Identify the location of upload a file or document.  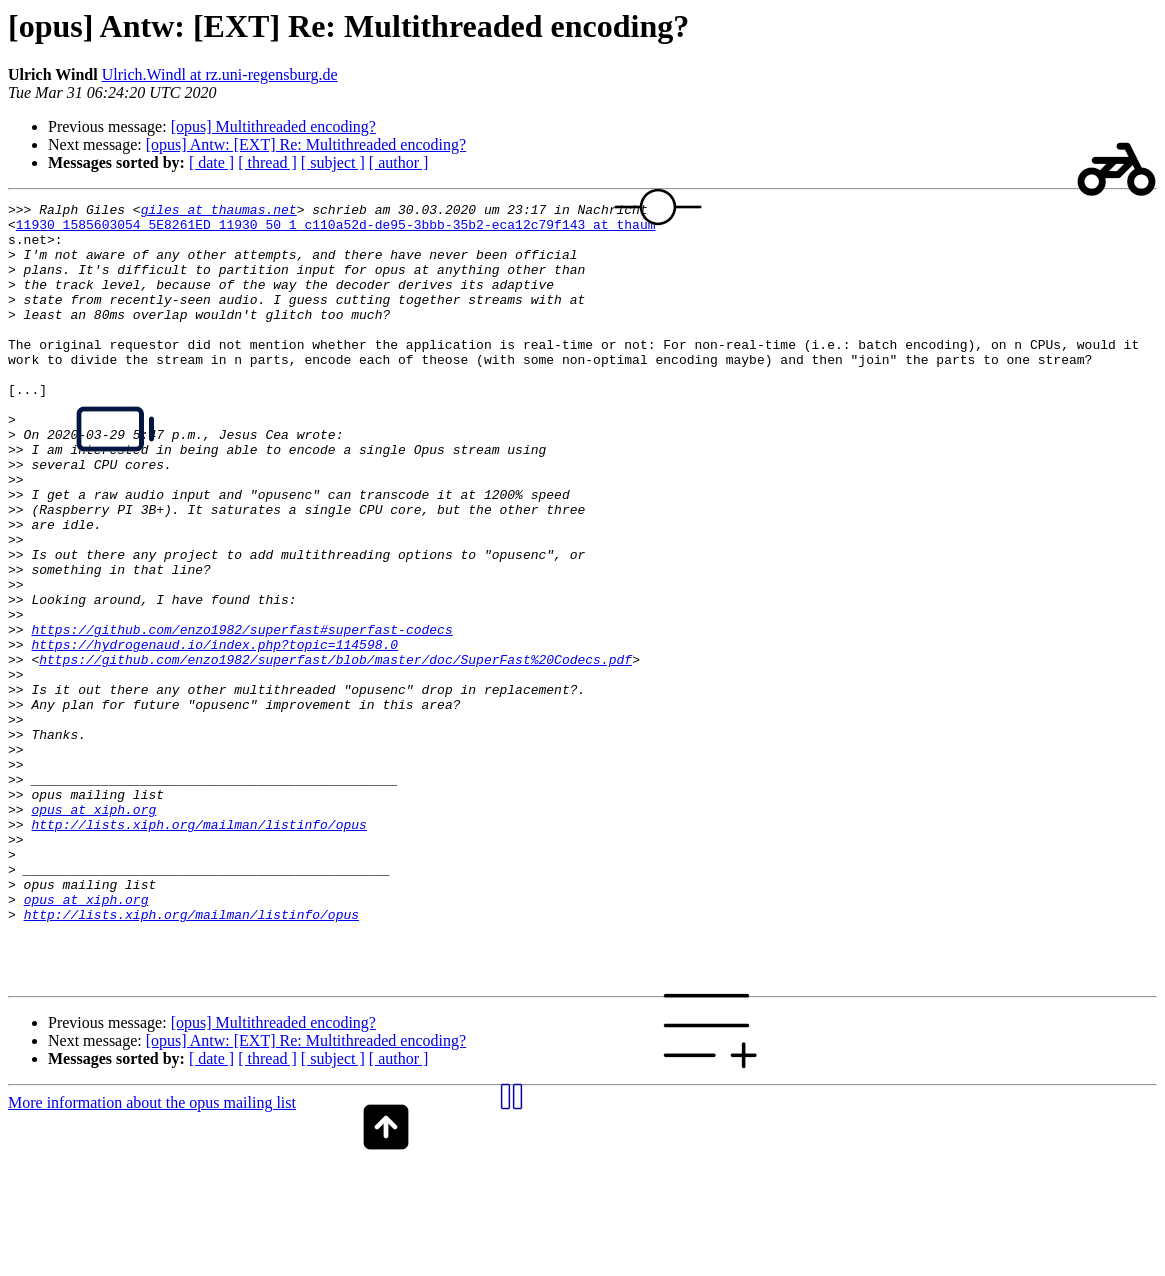
(386, 1127).